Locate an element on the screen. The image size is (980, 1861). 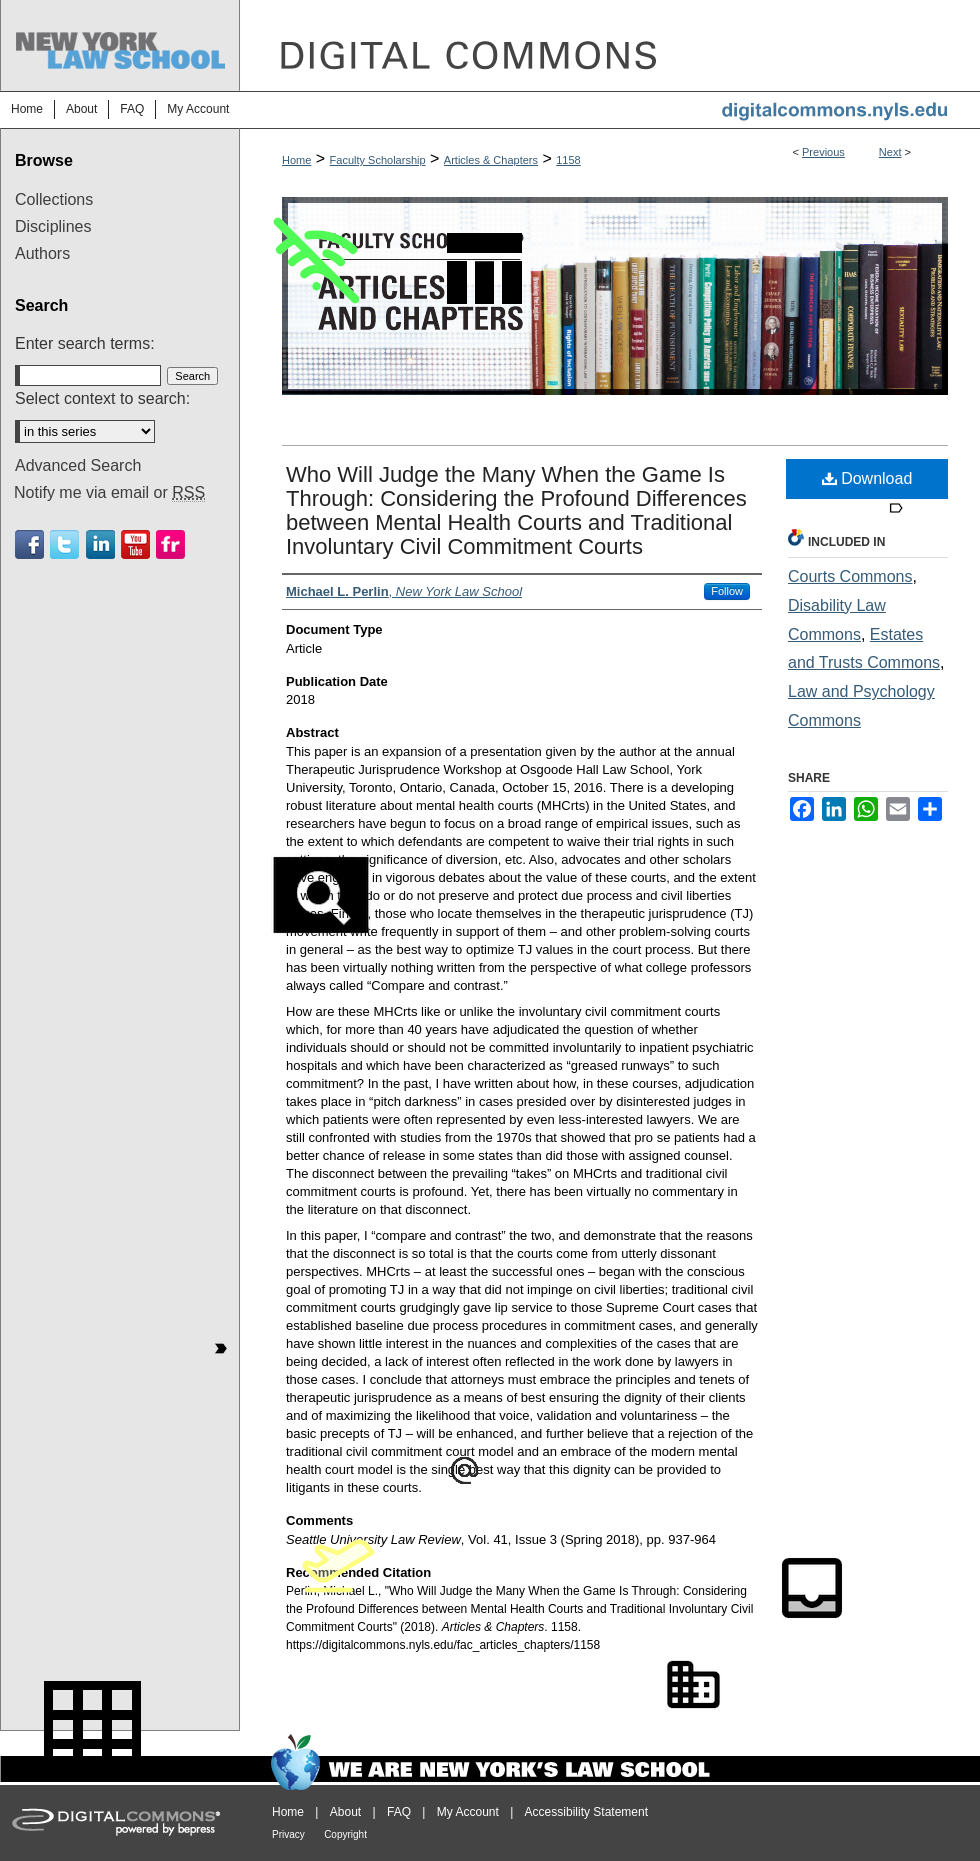
toggle grid view on is located at coordinates (92, 1729).